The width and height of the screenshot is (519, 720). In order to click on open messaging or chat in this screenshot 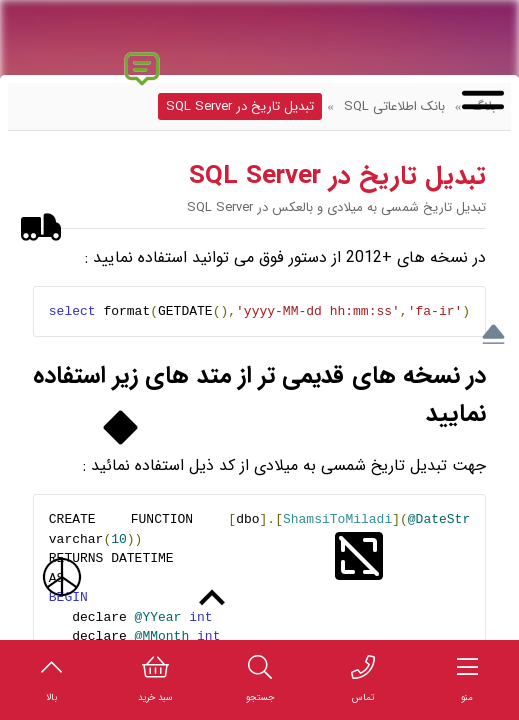, I will do `click(142, 68)`.